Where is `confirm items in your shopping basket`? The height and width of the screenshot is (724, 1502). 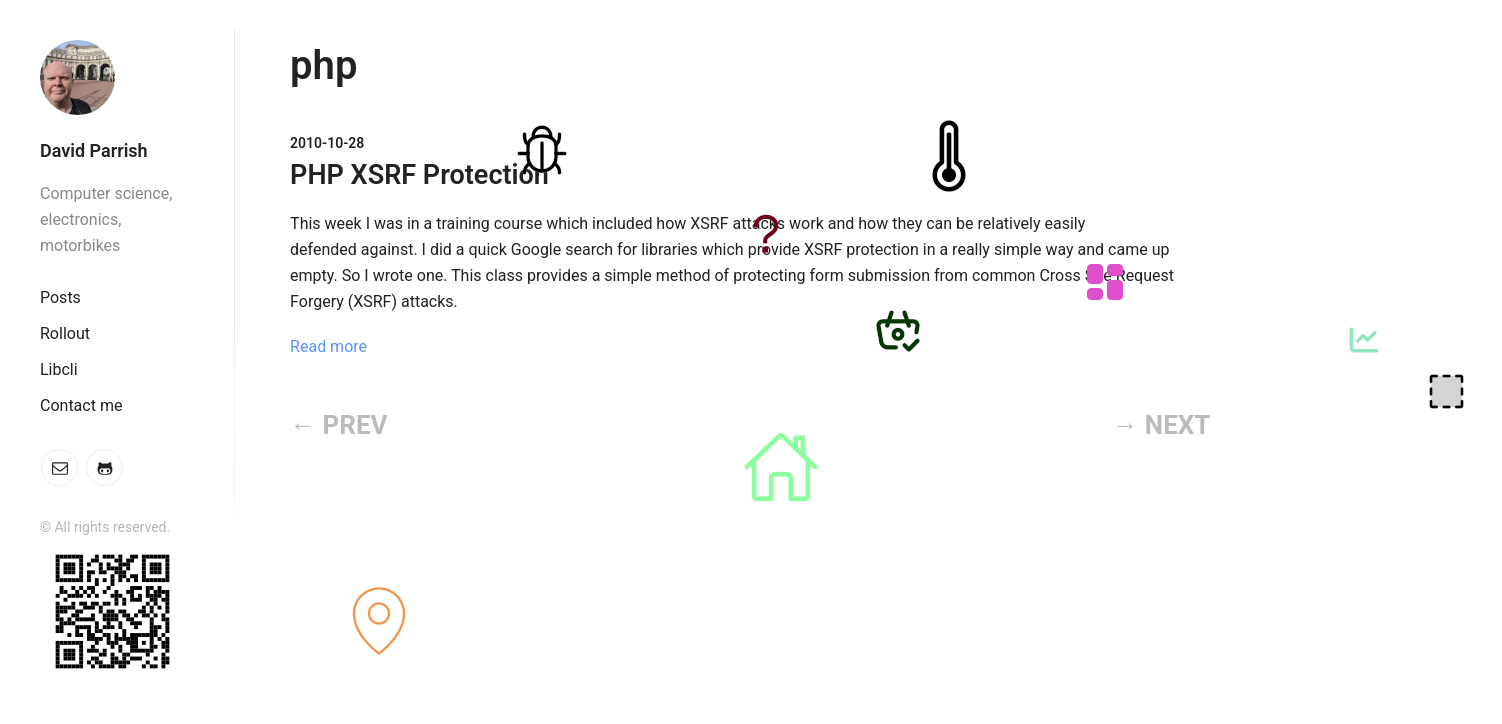 confirm items in your shopping basket is located at coordinates (898, 330).